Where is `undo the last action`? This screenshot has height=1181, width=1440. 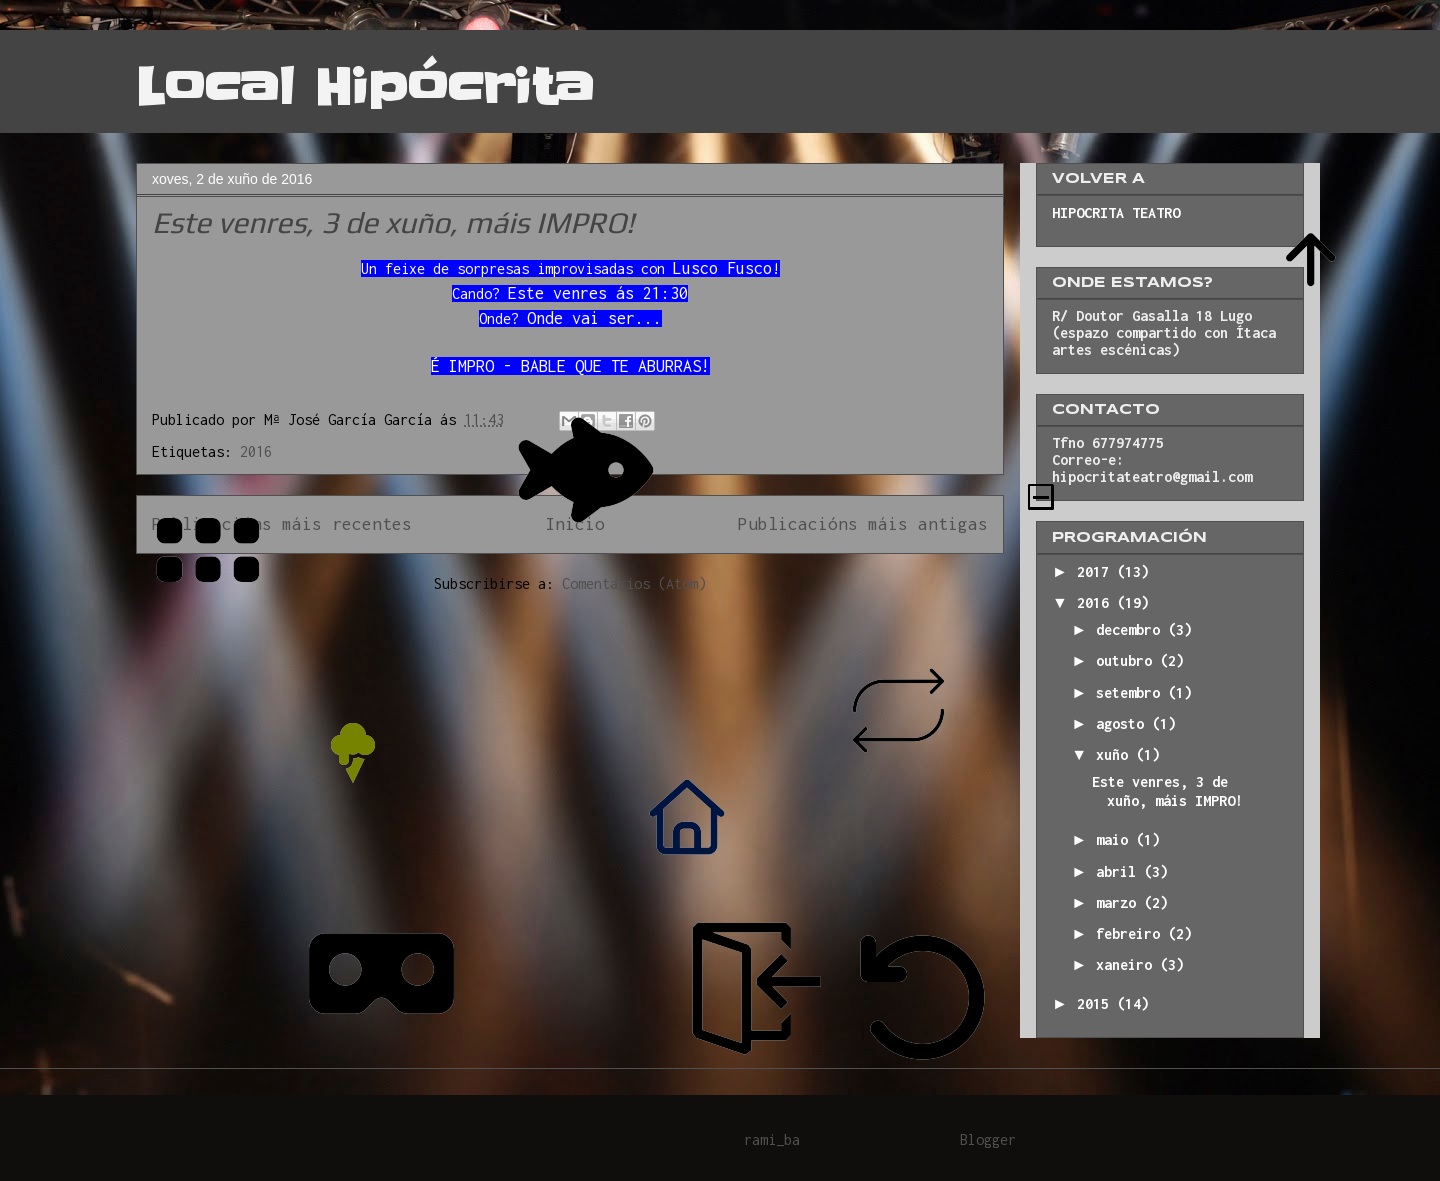
undo the last action is located at coordinates (922, 997).